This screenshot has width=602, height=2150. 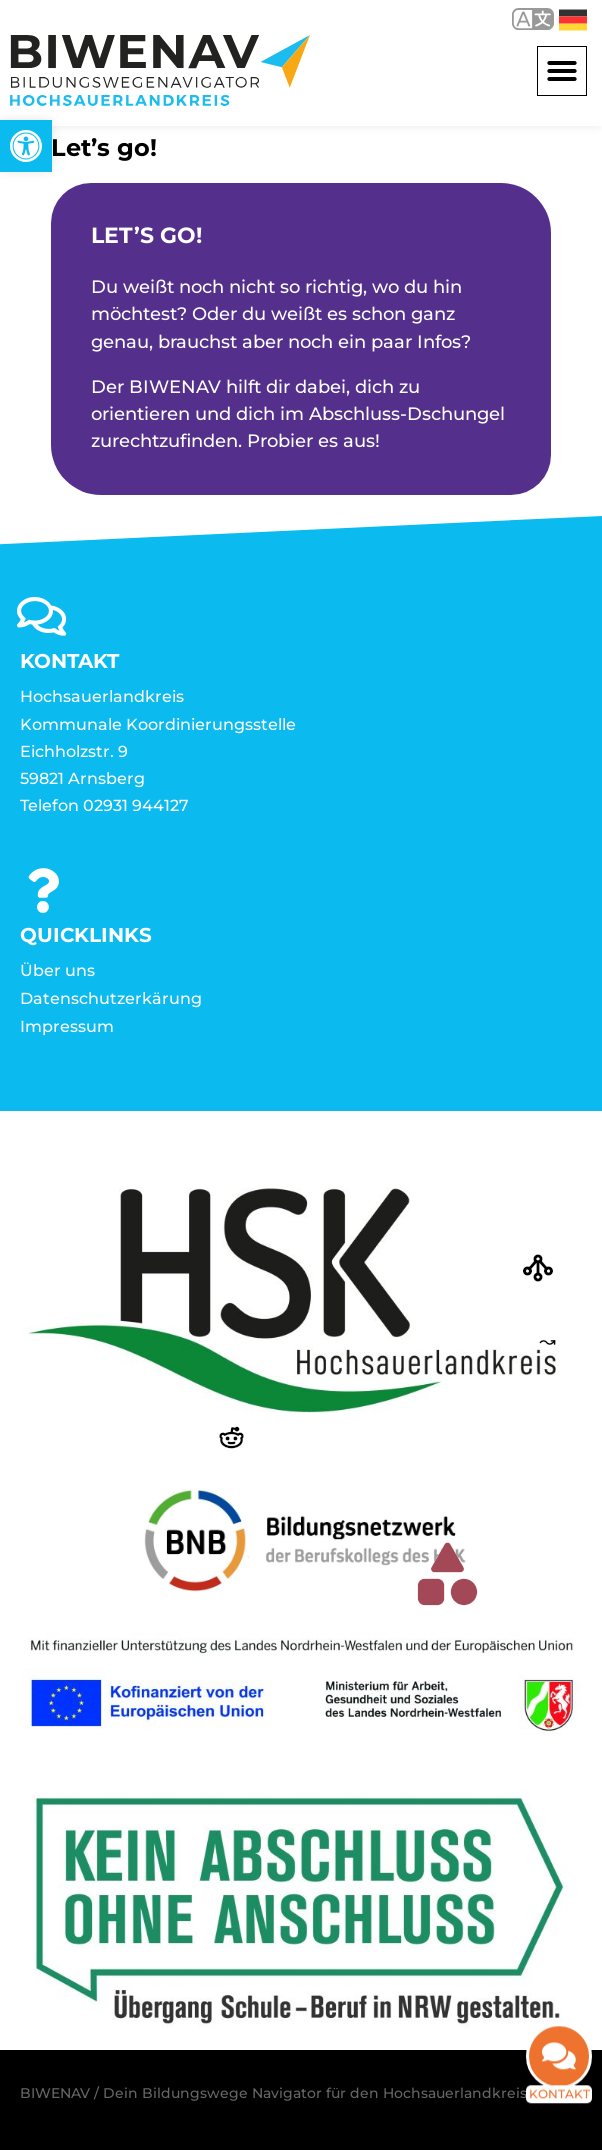 What do you see at coordinates (538, 1268) in the screenshot?
I see `view hierarchical data structure` at bounding box center [538, 1268].